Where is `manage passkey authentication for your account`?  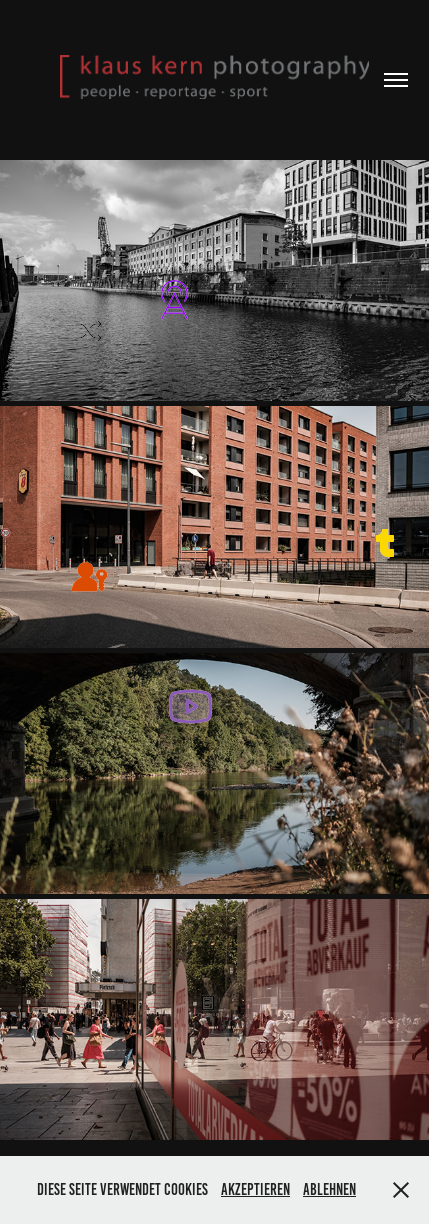 manage passkey authentication for your account is located at coordinates (89, 577).